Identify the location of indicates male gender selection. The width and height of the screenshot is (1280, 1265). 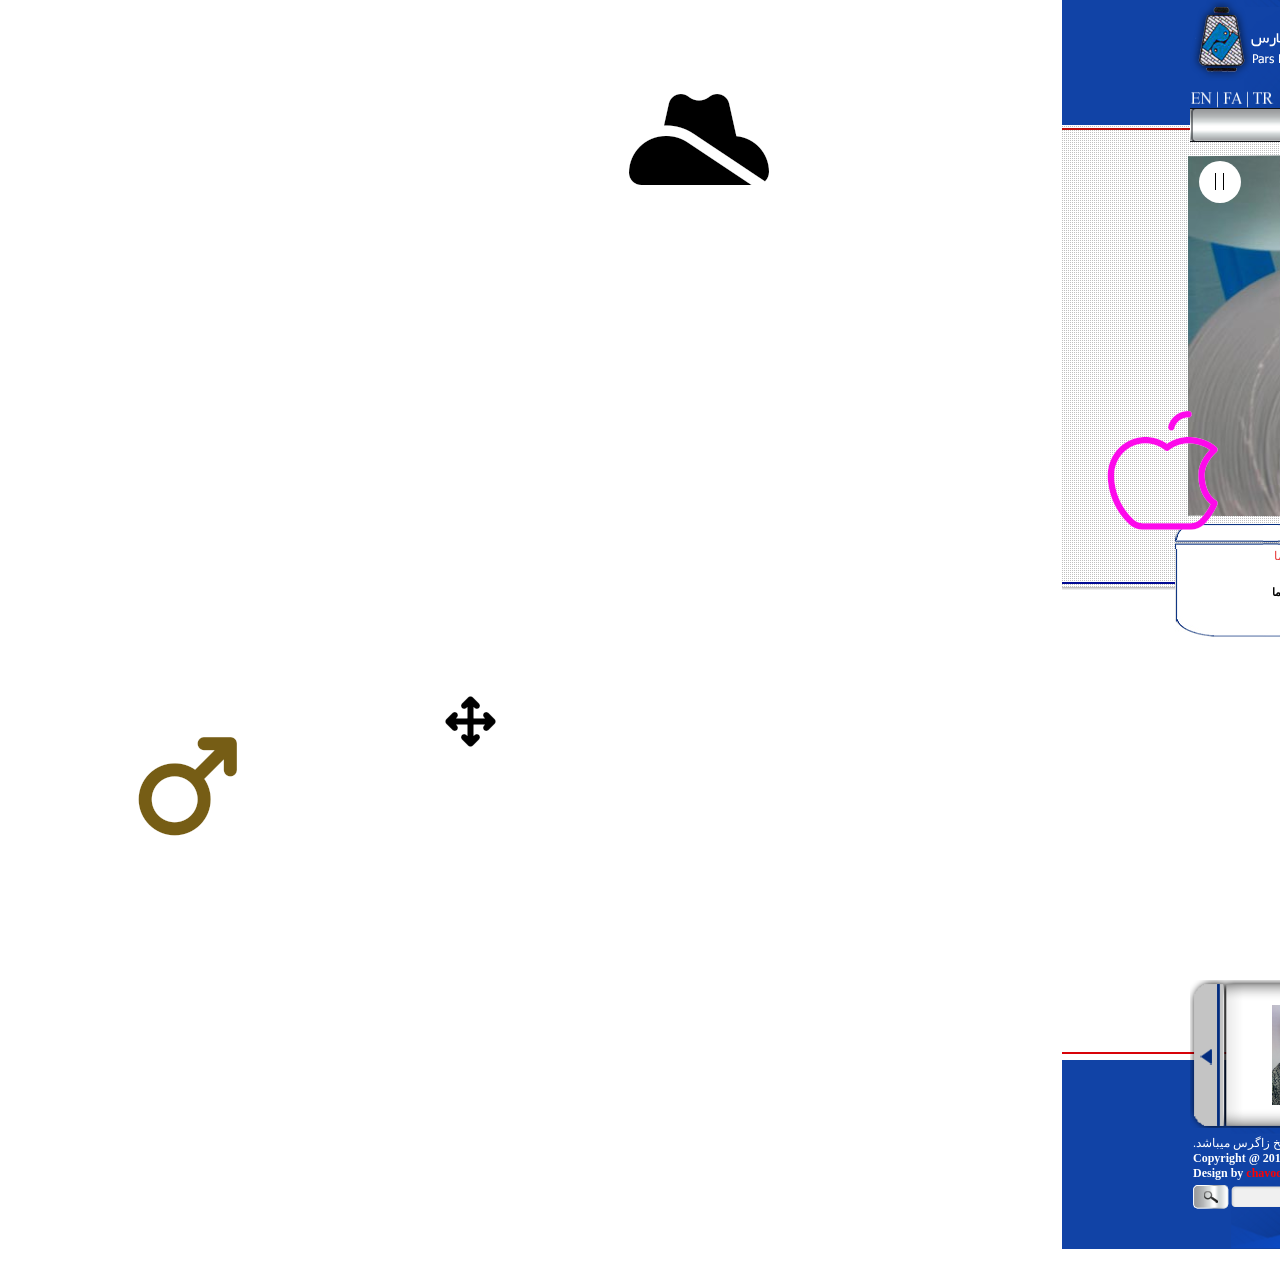
(184, 789).